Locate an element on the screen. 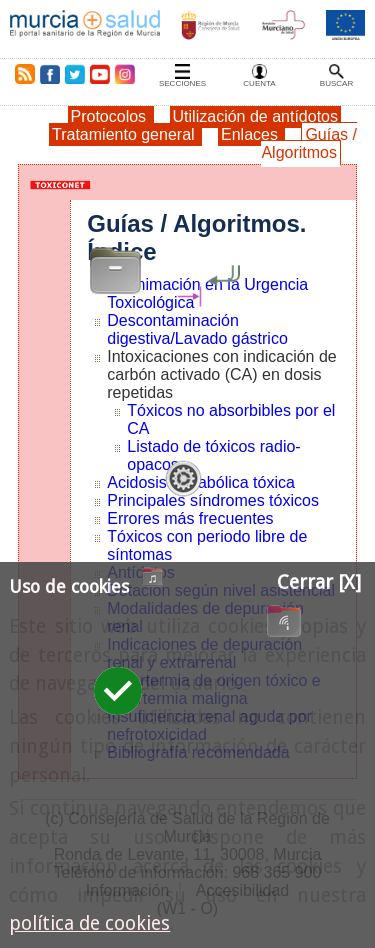  confirm or accept an action is located at coordinates (118, 691).